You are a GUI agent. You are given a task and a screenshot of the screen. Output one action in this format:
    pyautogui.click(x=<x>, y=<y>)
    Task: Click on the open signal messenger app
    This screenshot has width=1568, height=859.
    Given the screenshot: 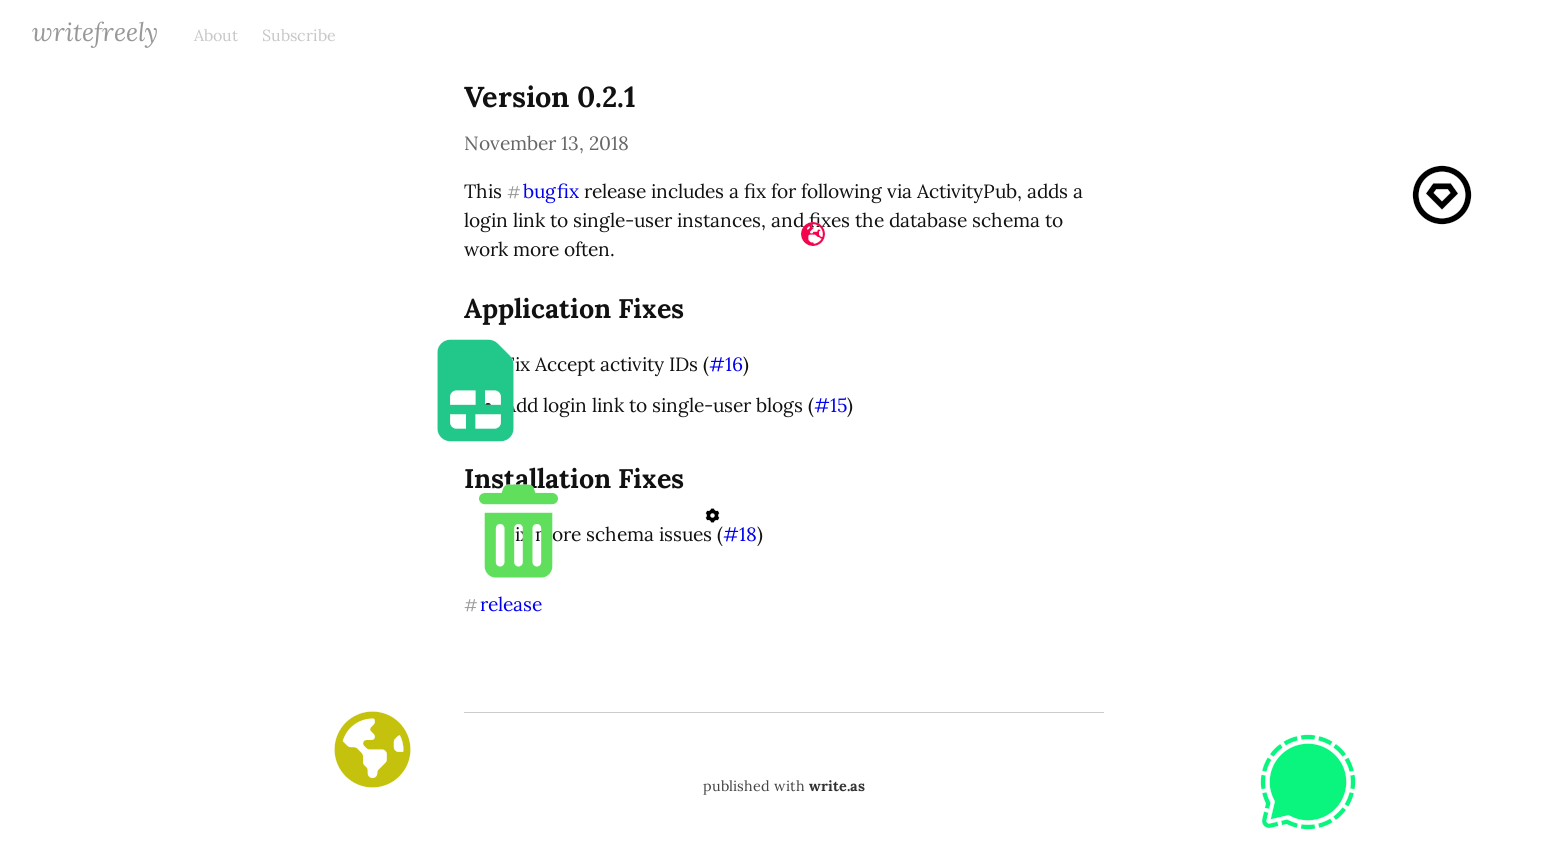 What is the action you would take?
    pyautogui.click(x=1308, y=782)
    